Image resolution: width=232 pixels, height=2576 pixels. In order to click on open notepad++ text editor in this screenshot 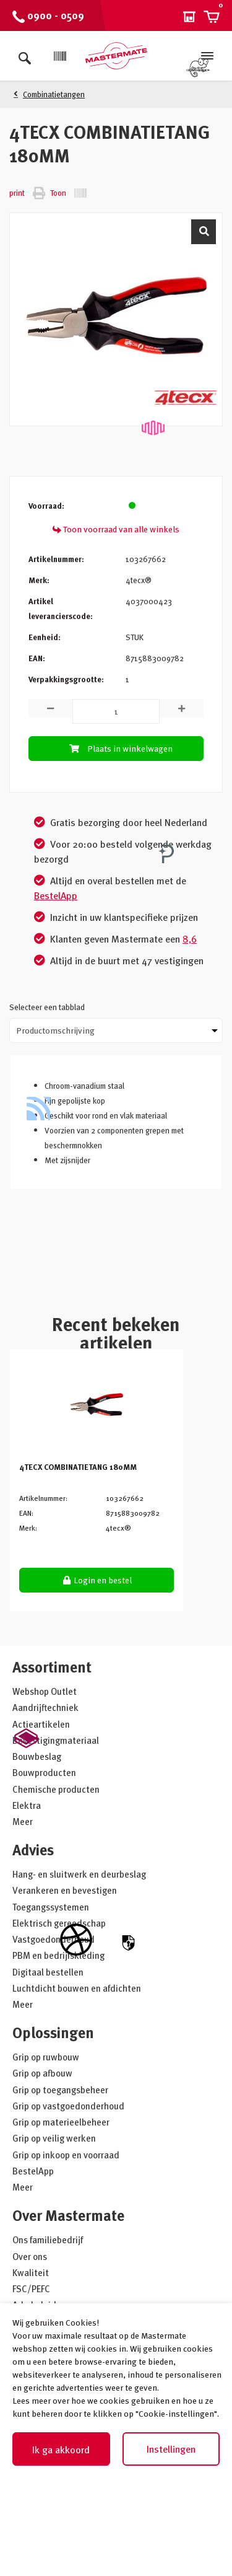, I will do `click(198, 68)`.